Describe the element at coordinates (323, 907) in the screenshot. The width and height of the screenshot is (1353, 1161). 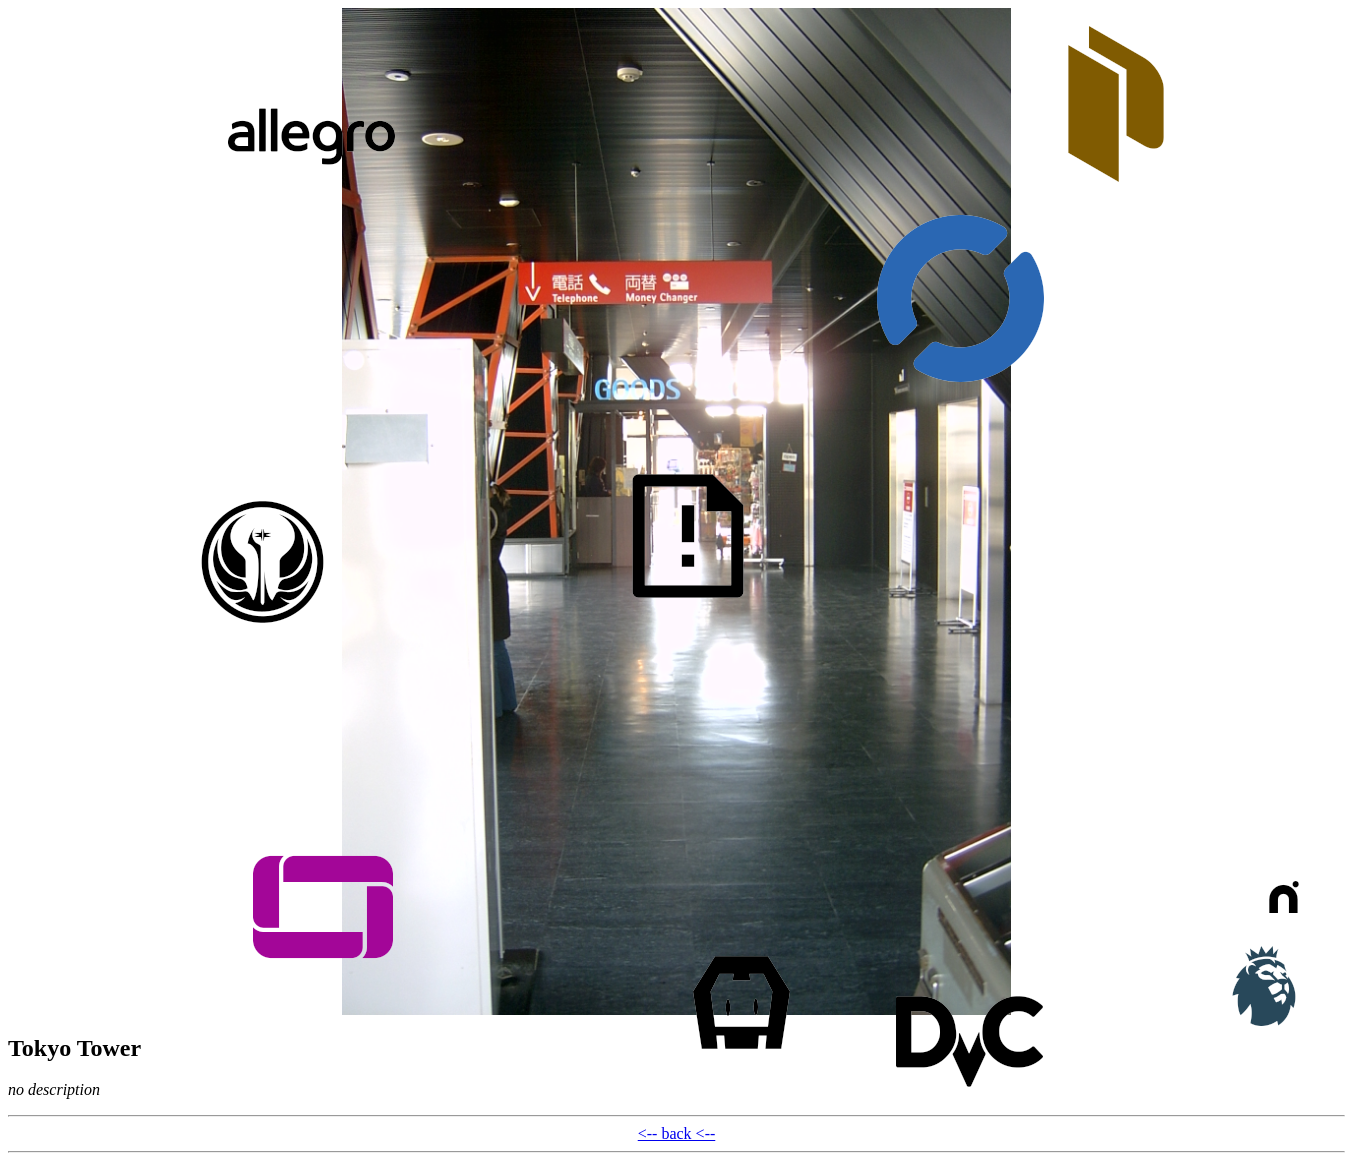
I see `open google tv app` at that location.